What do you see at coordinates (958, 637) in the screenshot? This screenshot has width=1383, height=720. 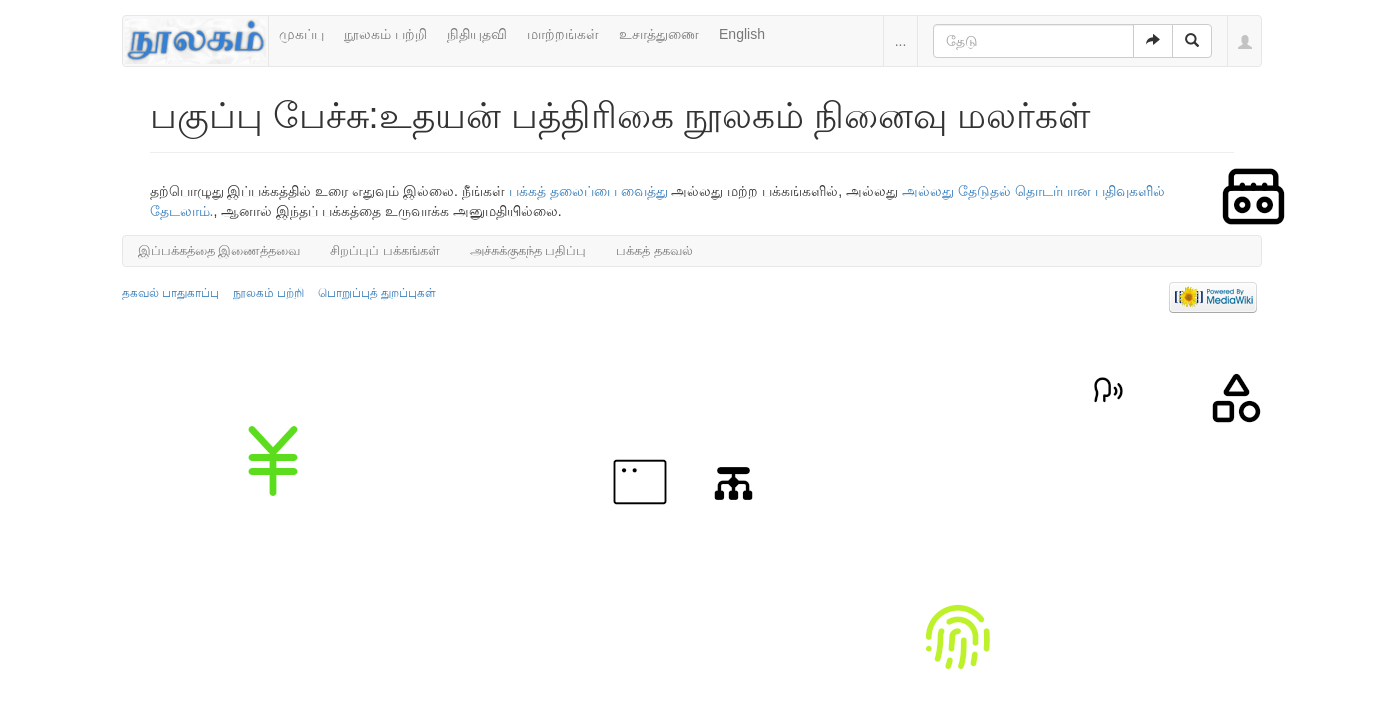 I see `enable fingerprint authentication` at bounding box center [958, 637].